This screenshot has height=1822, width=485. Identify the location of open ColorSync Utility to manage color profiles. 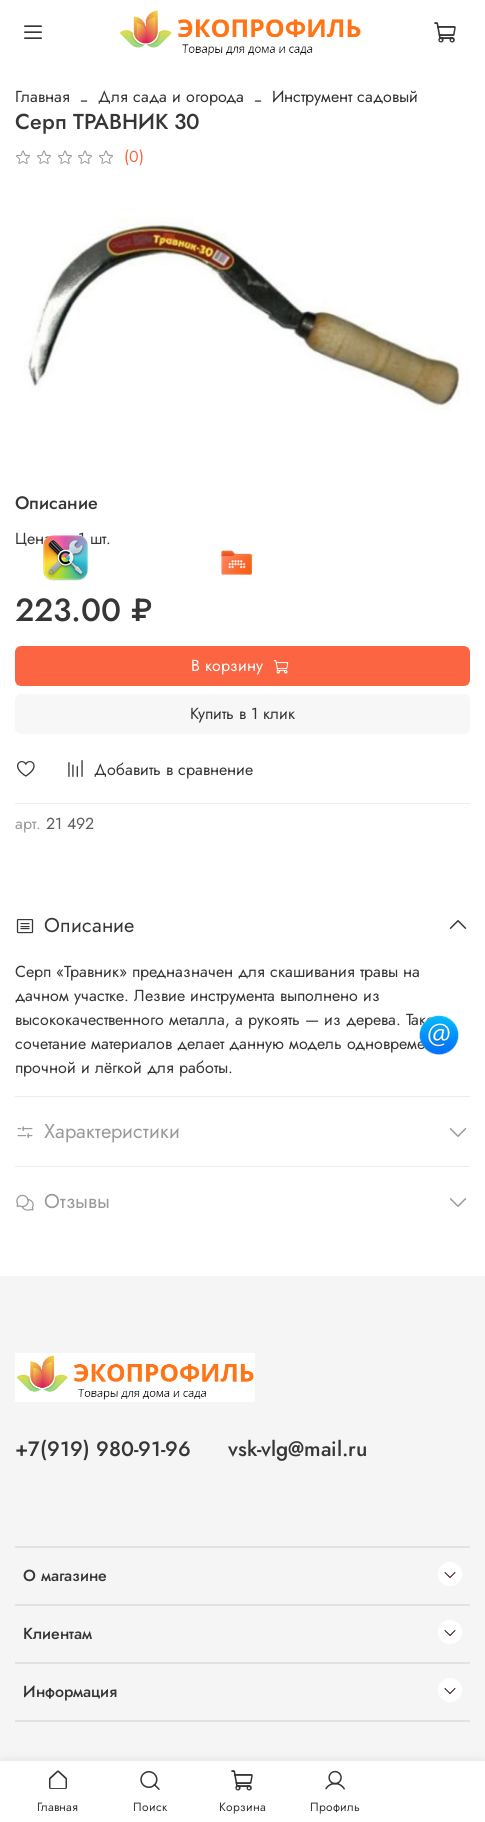
(65, 557).